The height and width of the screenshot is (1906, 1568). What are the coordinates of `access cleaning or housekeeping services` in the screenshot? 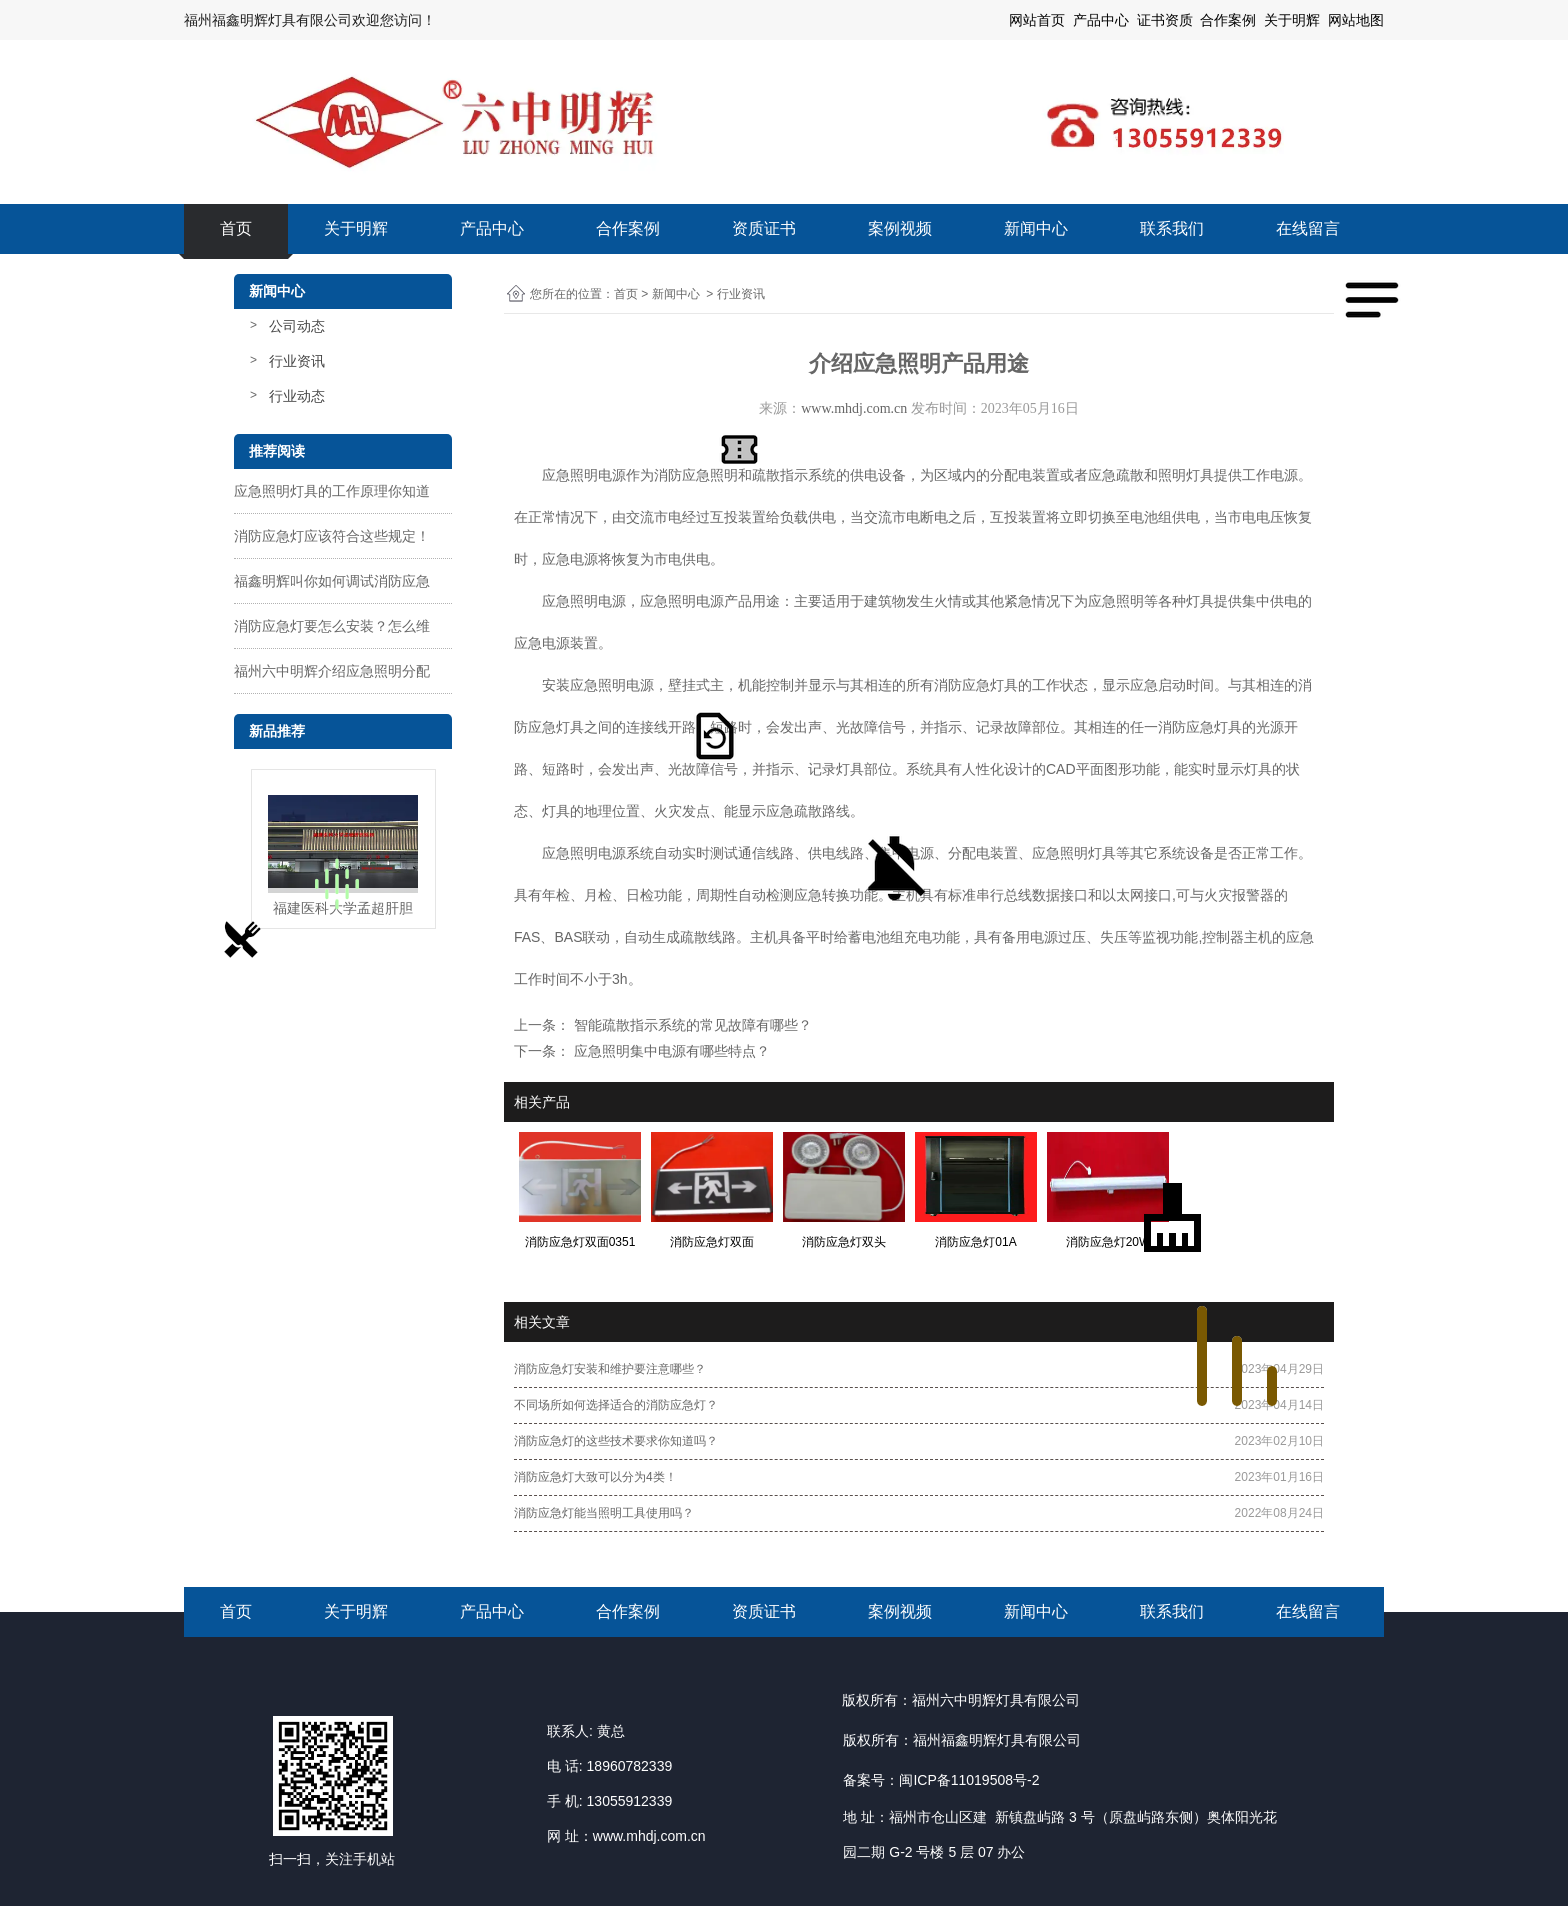 It's located at (1172, 1217).